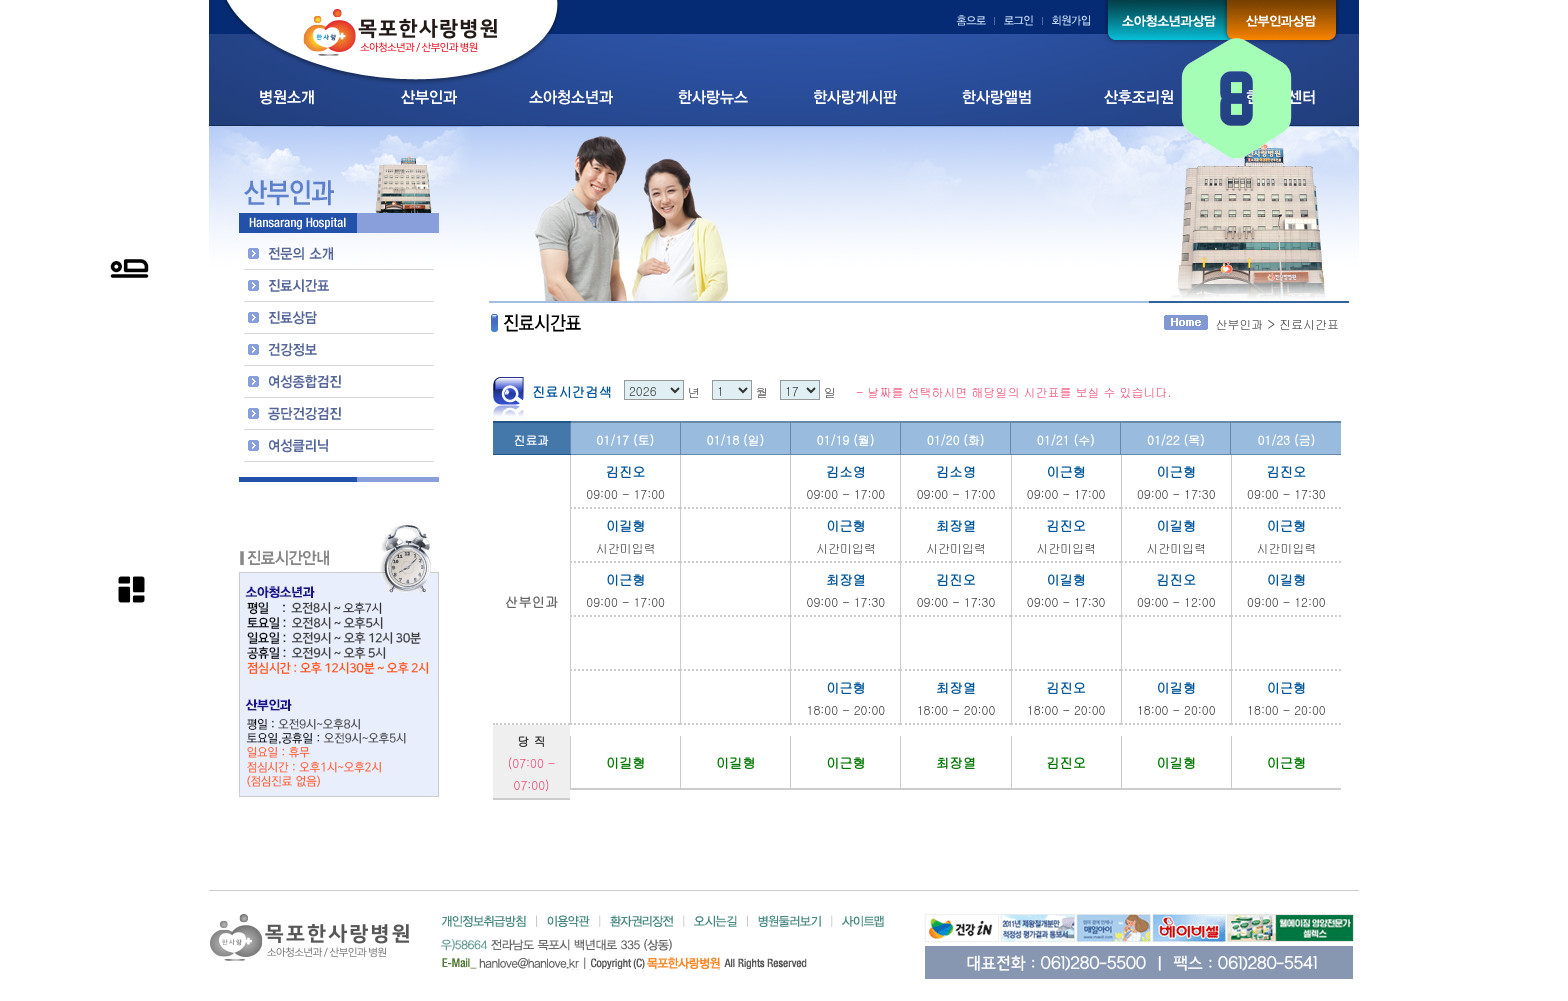 This screenshot has width=1568, height=1001. I want to click on view hotel or accommodation options, so click(129, 268).